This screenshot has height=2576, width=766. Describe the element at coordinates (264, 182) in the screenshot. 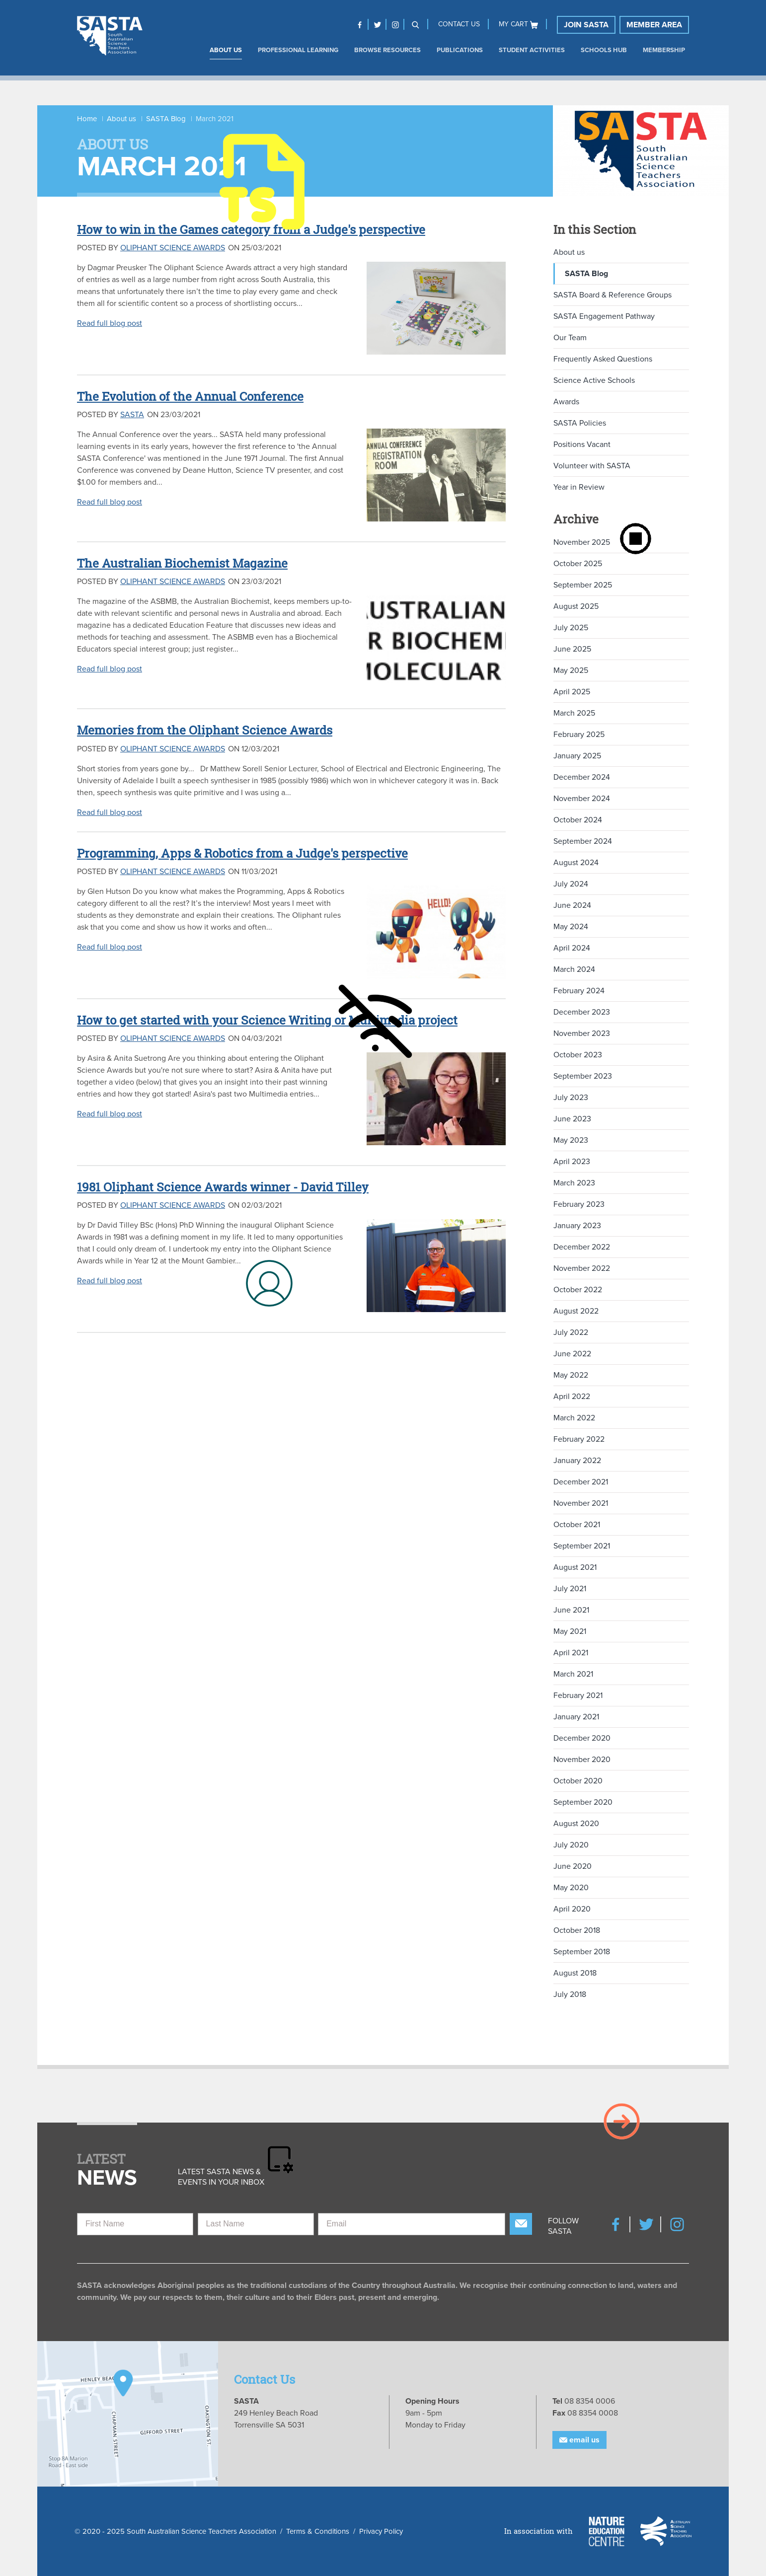

I see `a TypeScript file` at that location.